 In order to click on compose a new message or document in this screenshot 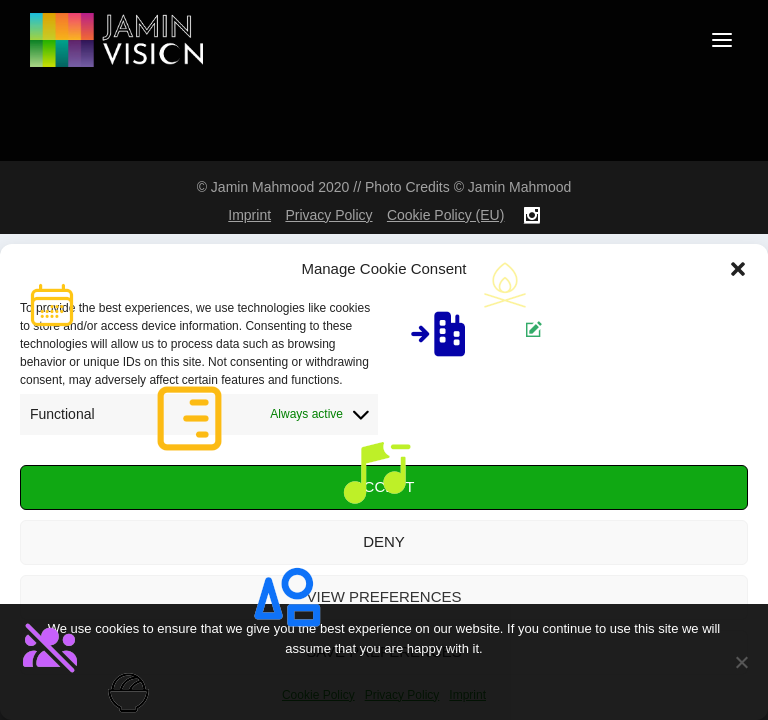, I will do `click(534, 329)`.